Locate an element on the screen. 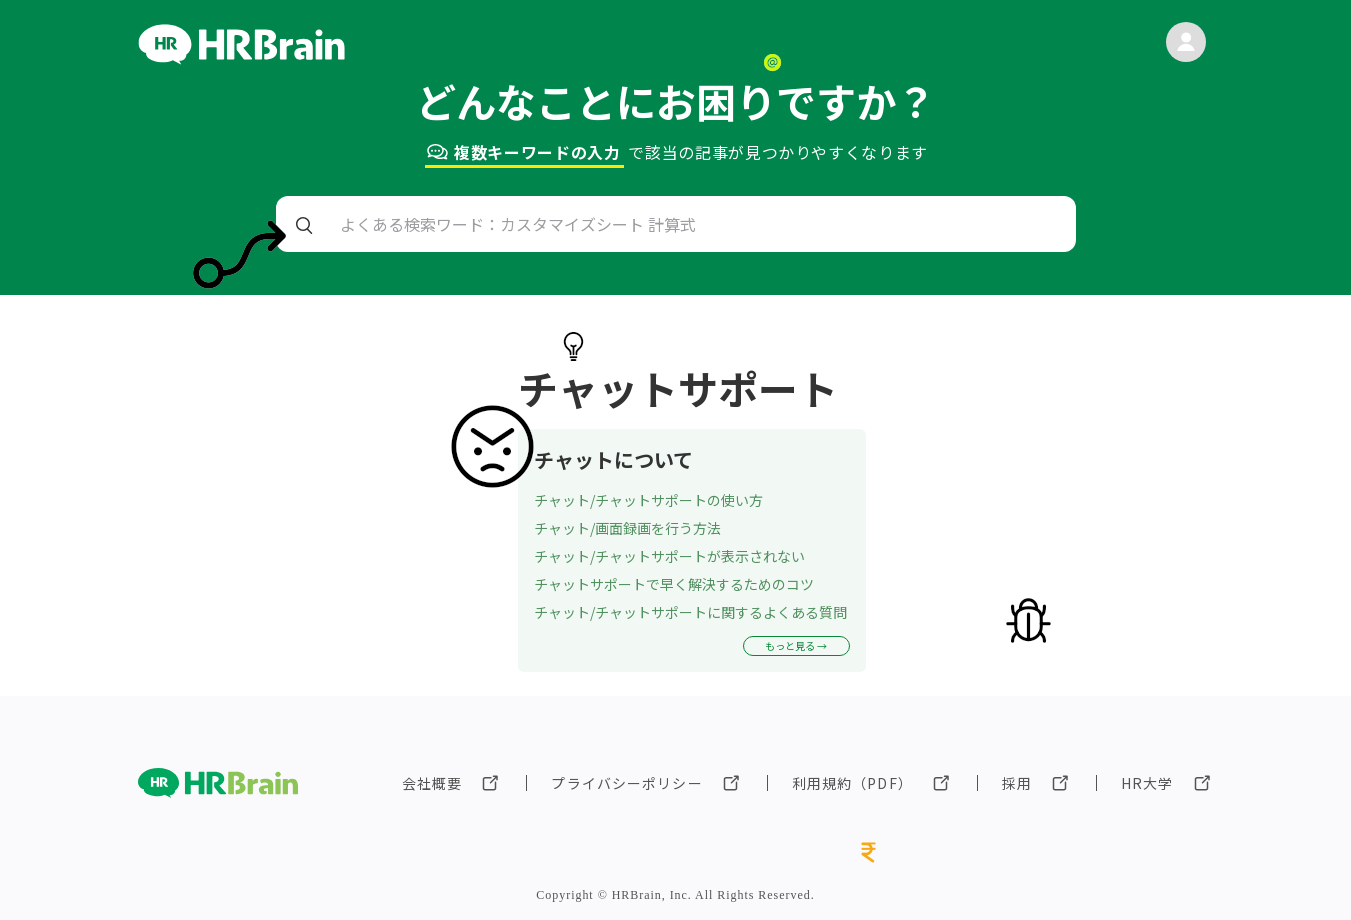 This screenshot has height=920, width=1351. report a bug or issue is located at coordinates (1028, 620).